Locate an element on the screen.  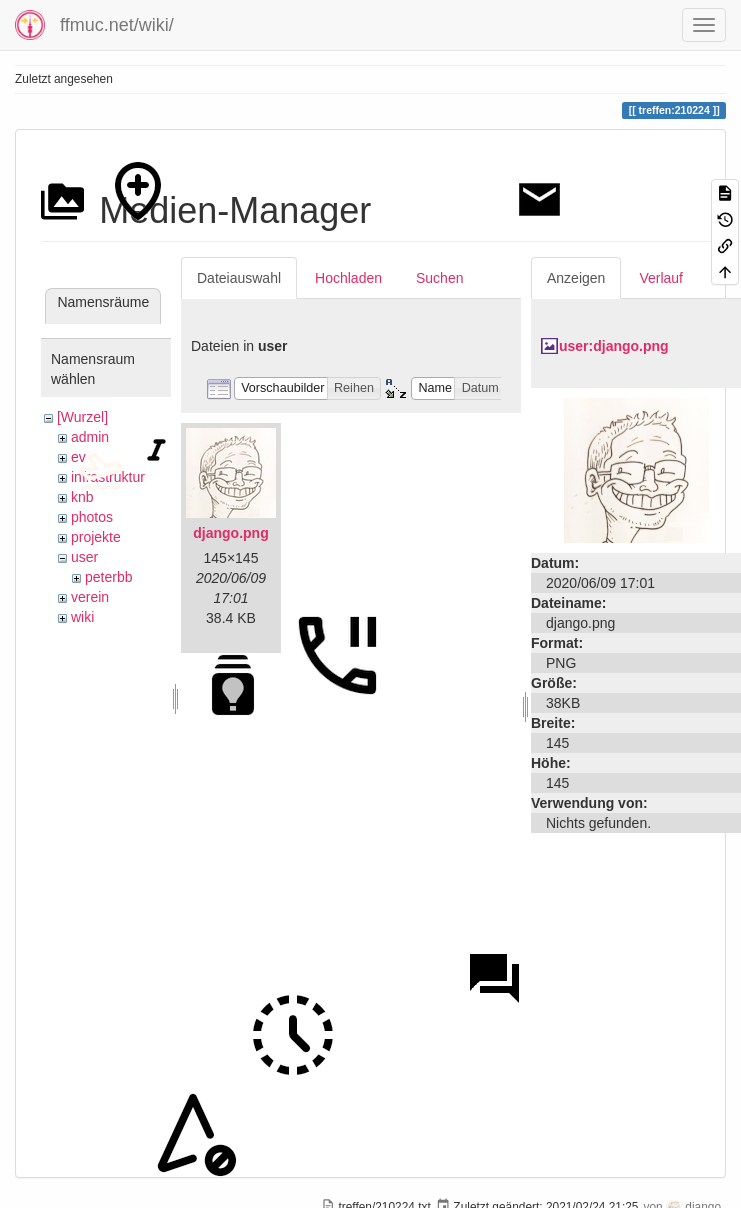
run batch predictions or bulk processing is located at coordinates (233, 685).